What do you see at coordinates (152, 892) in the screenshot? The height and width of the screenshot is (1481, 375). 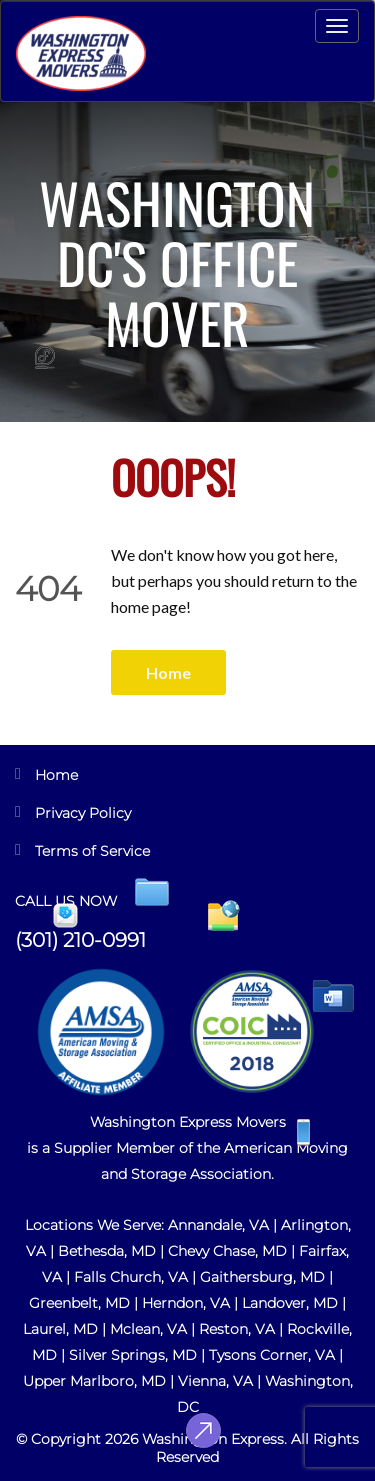 I see `open folder to view files` at bounding box center [152, 892].